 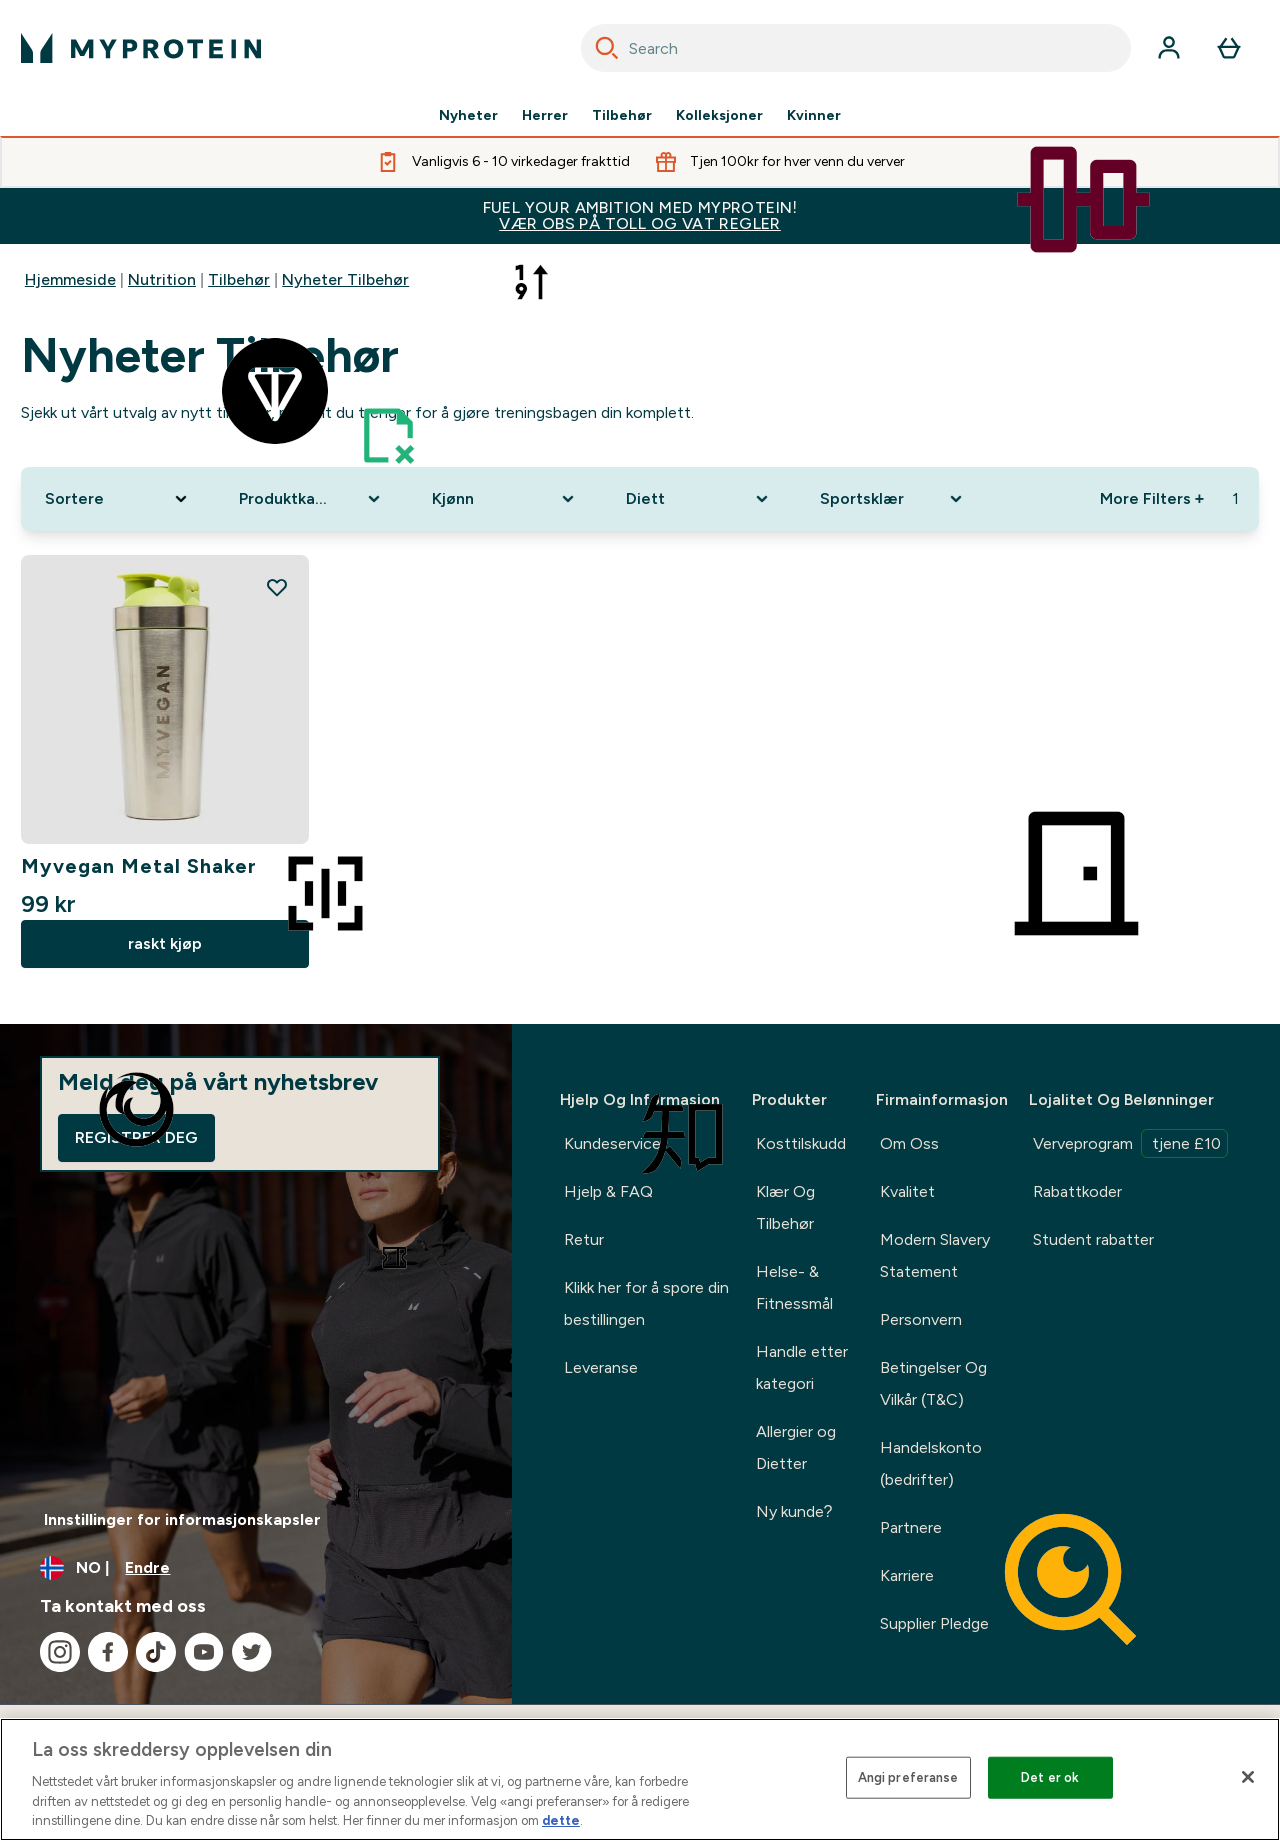 I want to click on align items to vertical center, so click(x=1083, y=199).